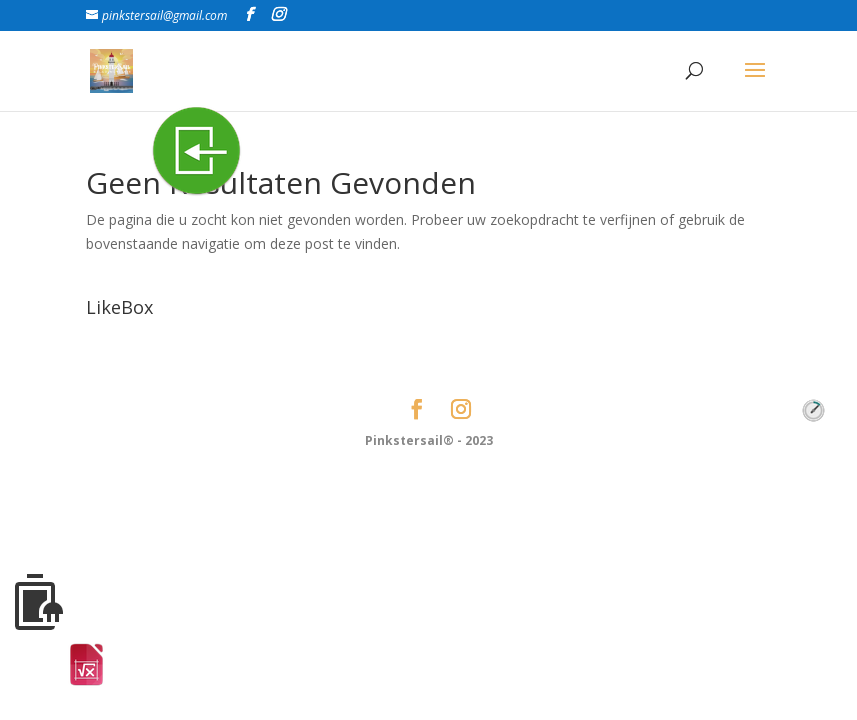  I want to click on log out of the current session, so click(196, 150).